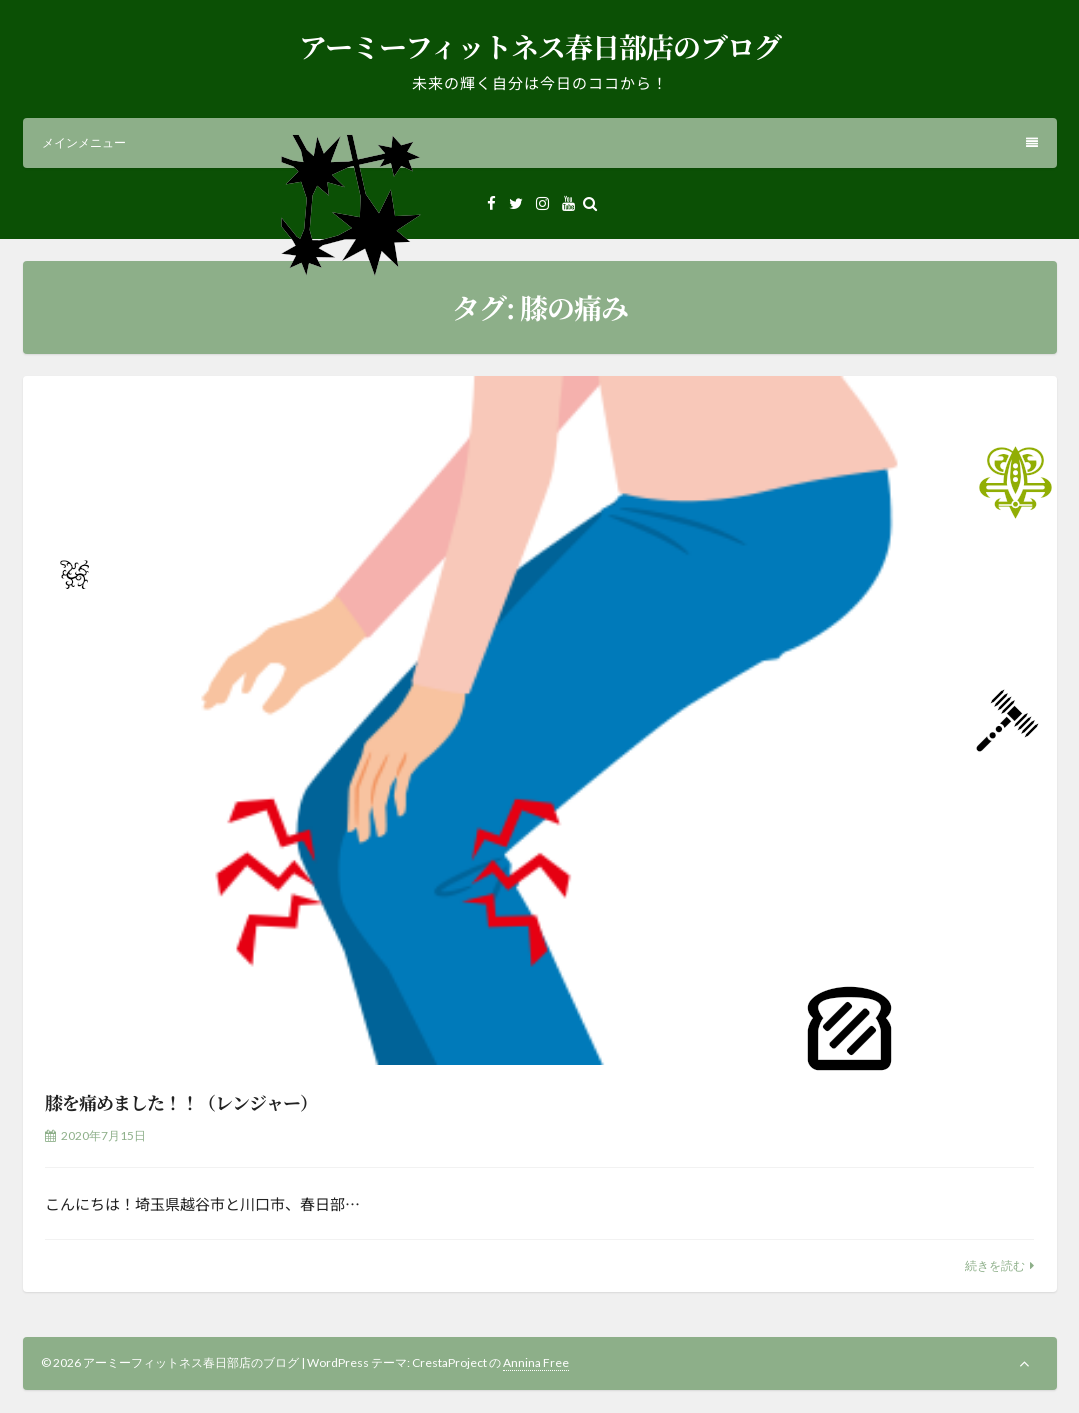  What do you see at coordinates (352, 206) in the screenshot?
I see `indicates laser or energy weapon effect` at bounding box center [352, 206].